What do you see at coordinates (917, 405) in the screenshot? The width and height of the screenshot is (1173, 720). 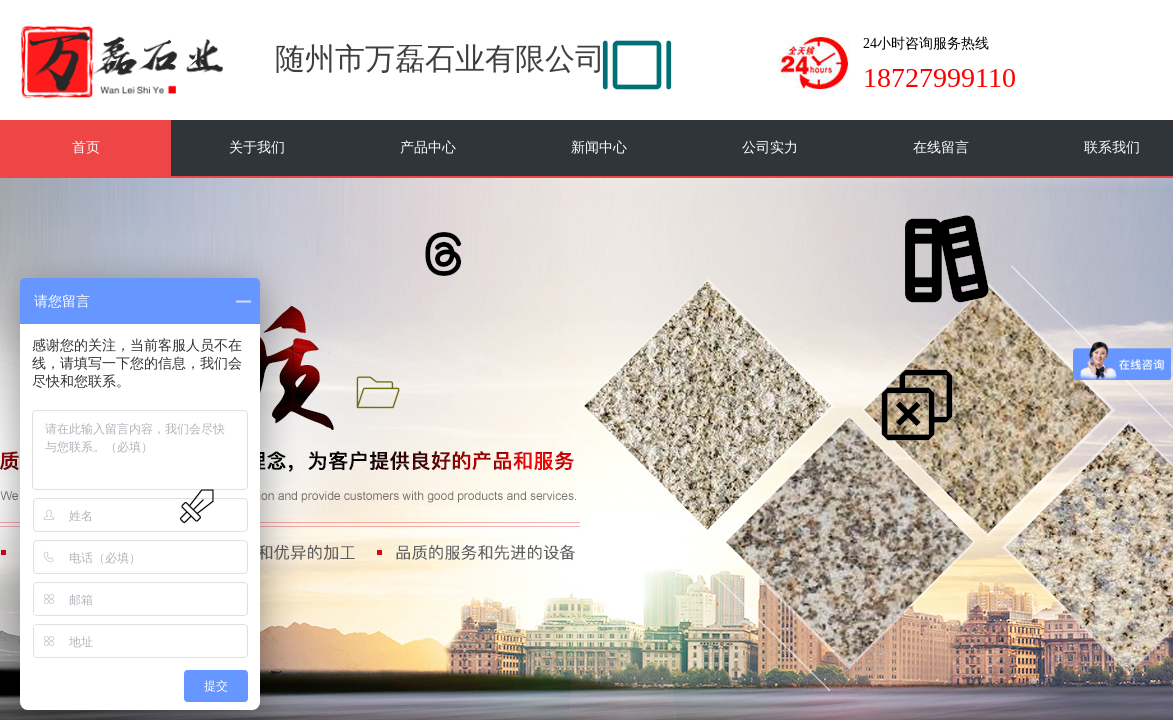 I see `close all open tabs or windows` at bounding box center [917, 405].